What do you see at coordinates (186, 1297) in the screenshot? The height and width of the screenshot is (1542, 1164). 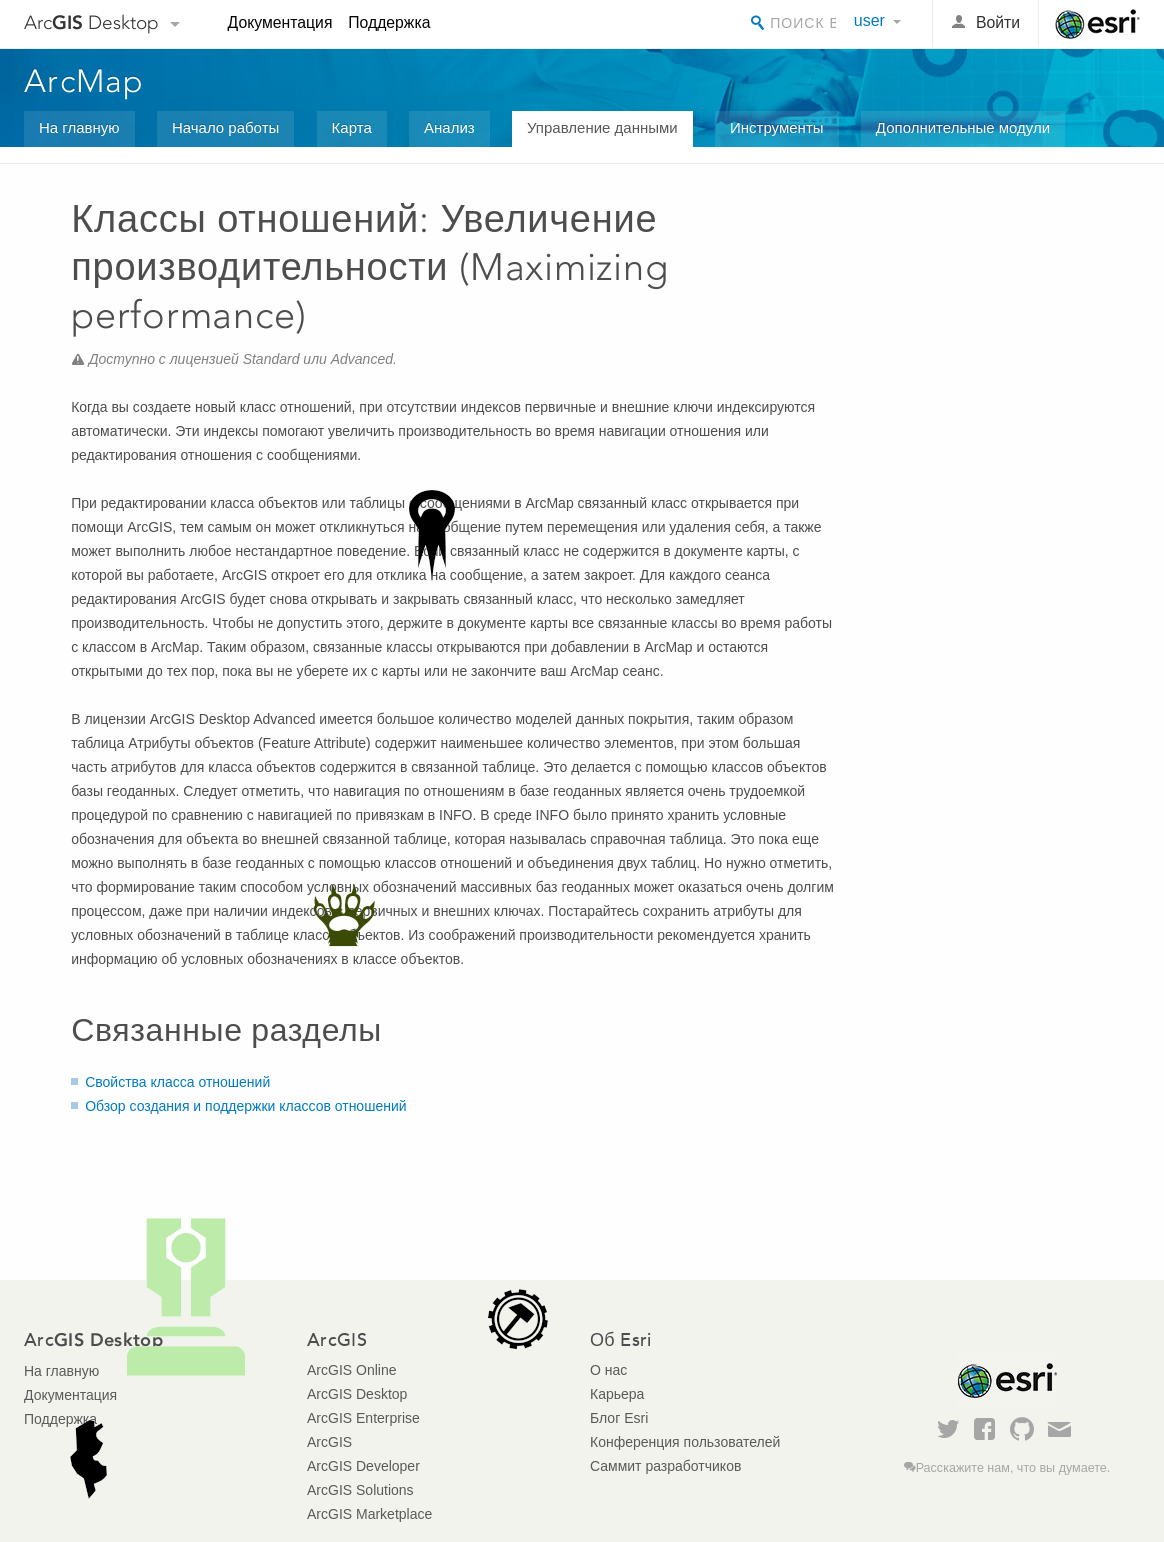 I see `tesla coil or electrical equipment icon` at bounding box center [186, 1297].